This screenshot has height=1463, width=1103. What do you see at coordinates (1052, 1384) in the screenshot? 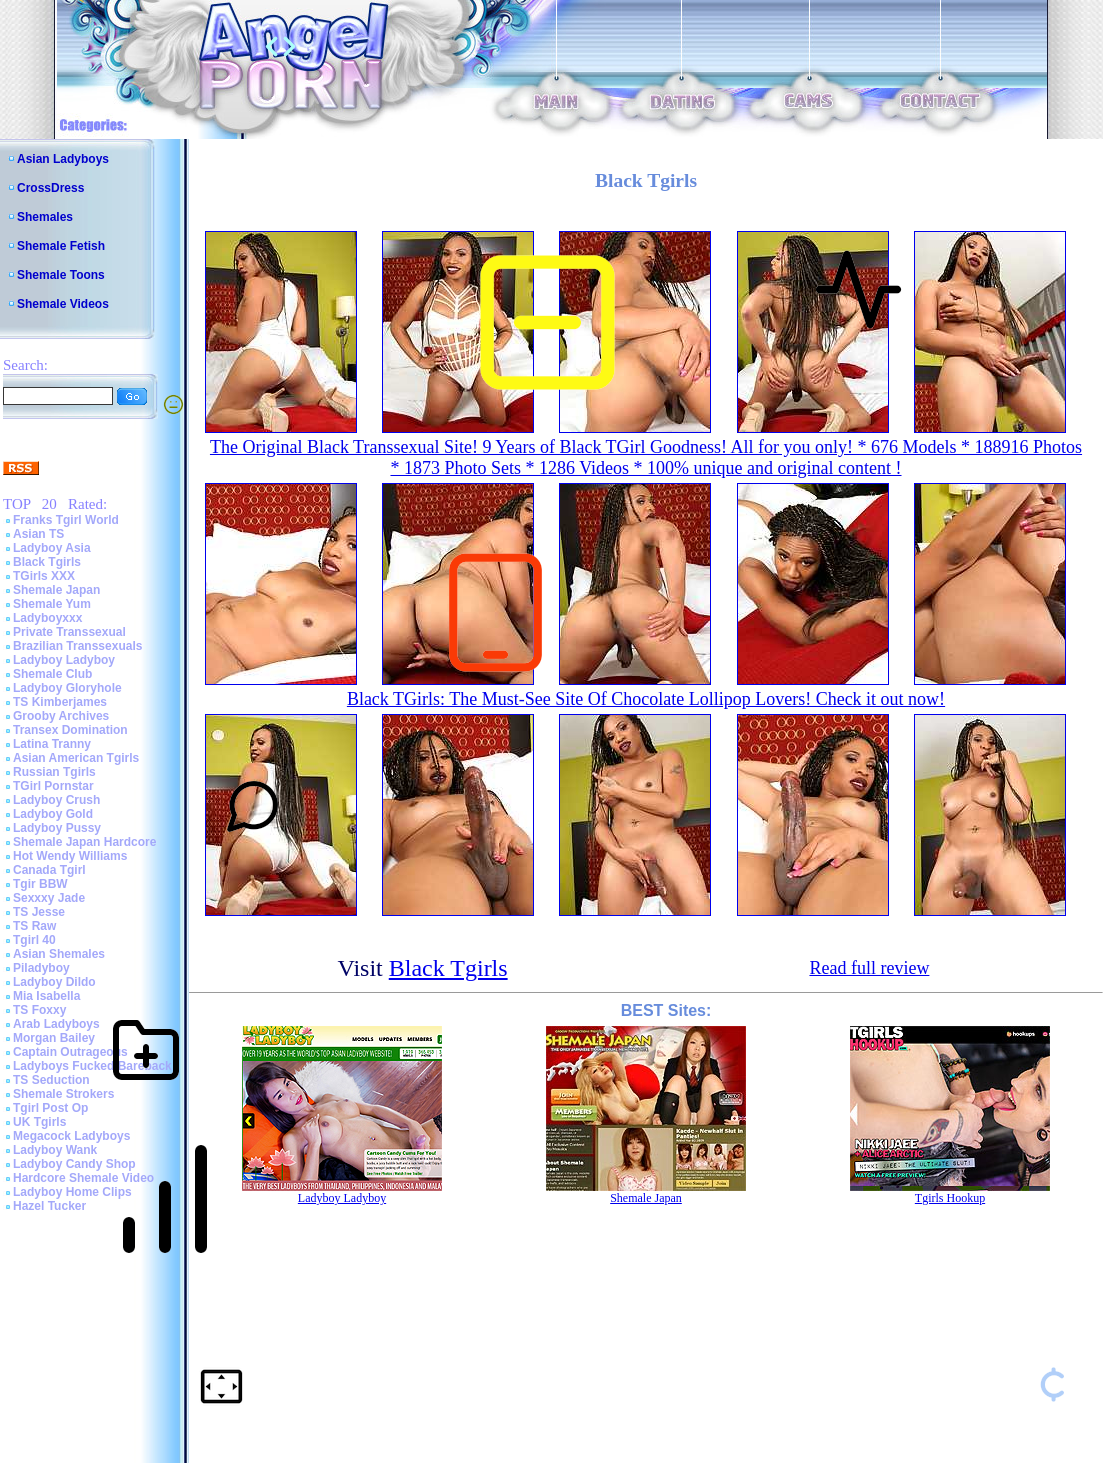
I see `indicates a price or cost in cents` at bounding box center [1052, 1384].